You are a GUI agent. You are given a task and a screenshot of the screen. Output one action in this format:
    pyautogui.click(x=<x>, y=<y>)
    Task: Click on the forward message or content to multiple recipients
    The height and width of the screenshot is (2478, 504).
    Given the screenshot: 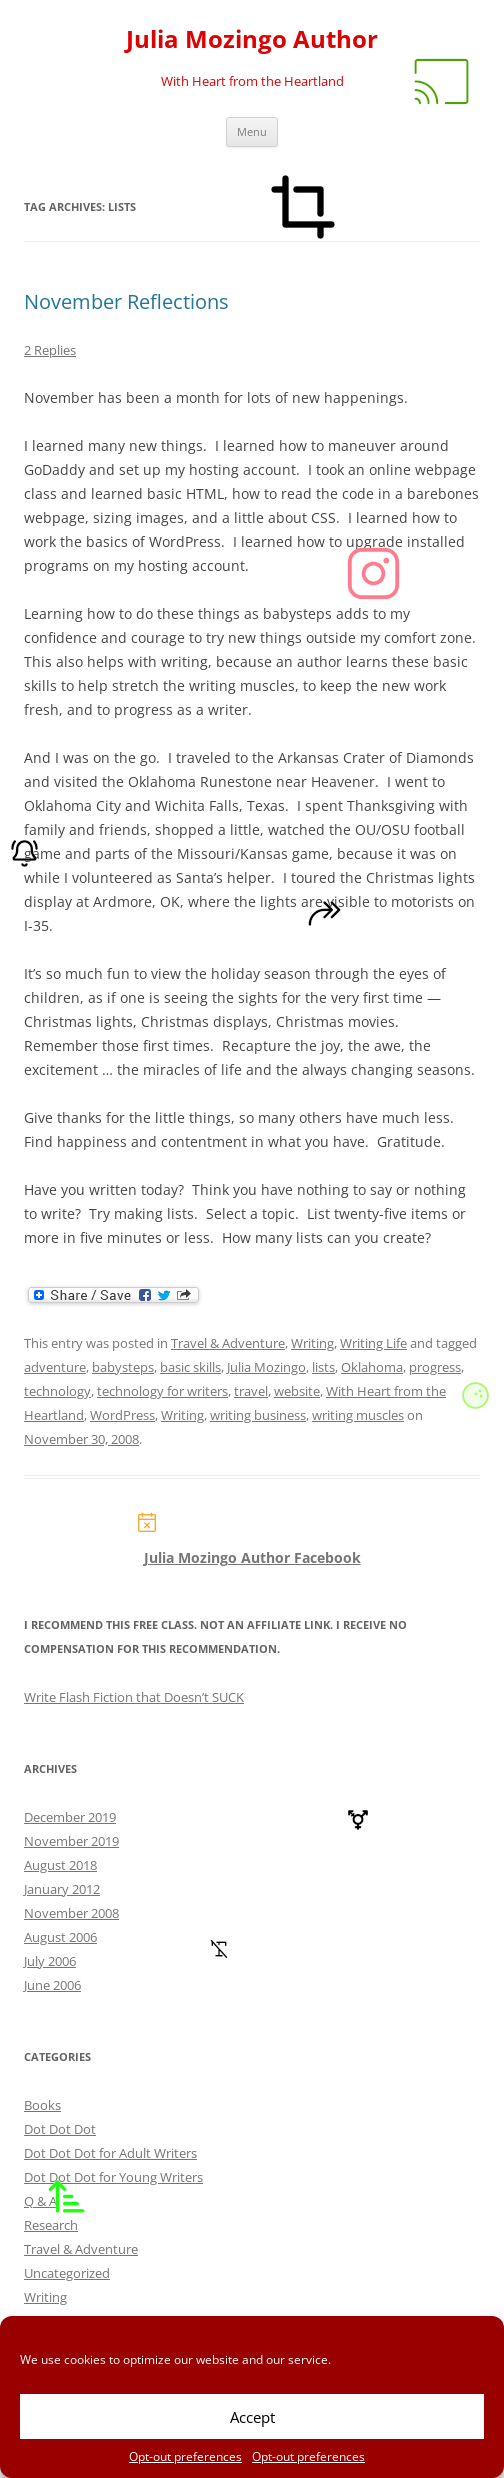 What is the action you would take?
    pyautogui.click(x=324, y=913)
    